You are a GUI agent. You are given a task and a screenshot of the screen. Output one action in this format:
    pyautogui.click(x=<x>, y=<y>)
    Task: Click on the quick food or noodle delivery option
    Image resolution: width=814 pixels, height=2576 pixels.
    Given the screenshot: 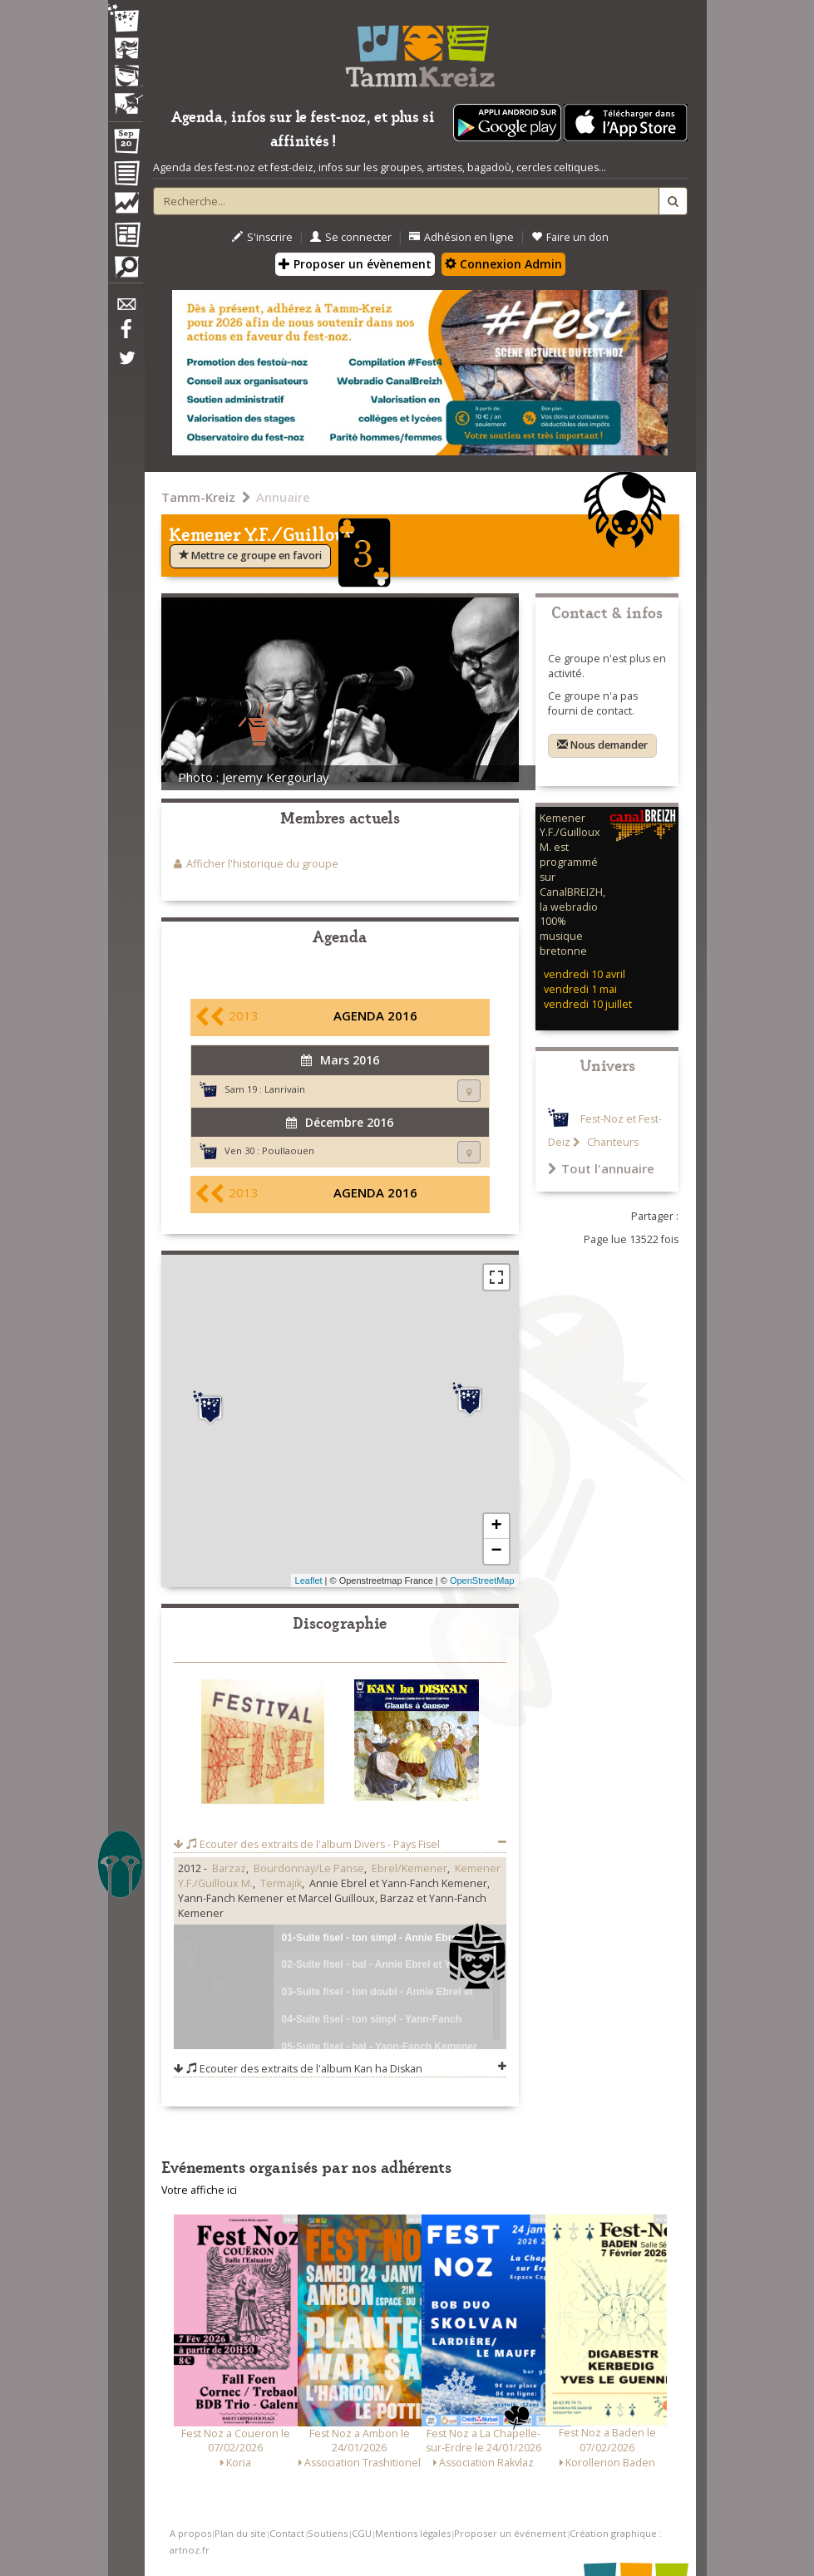 What is the action you would take?
    pyautogui.click(x=259, y=723)
    